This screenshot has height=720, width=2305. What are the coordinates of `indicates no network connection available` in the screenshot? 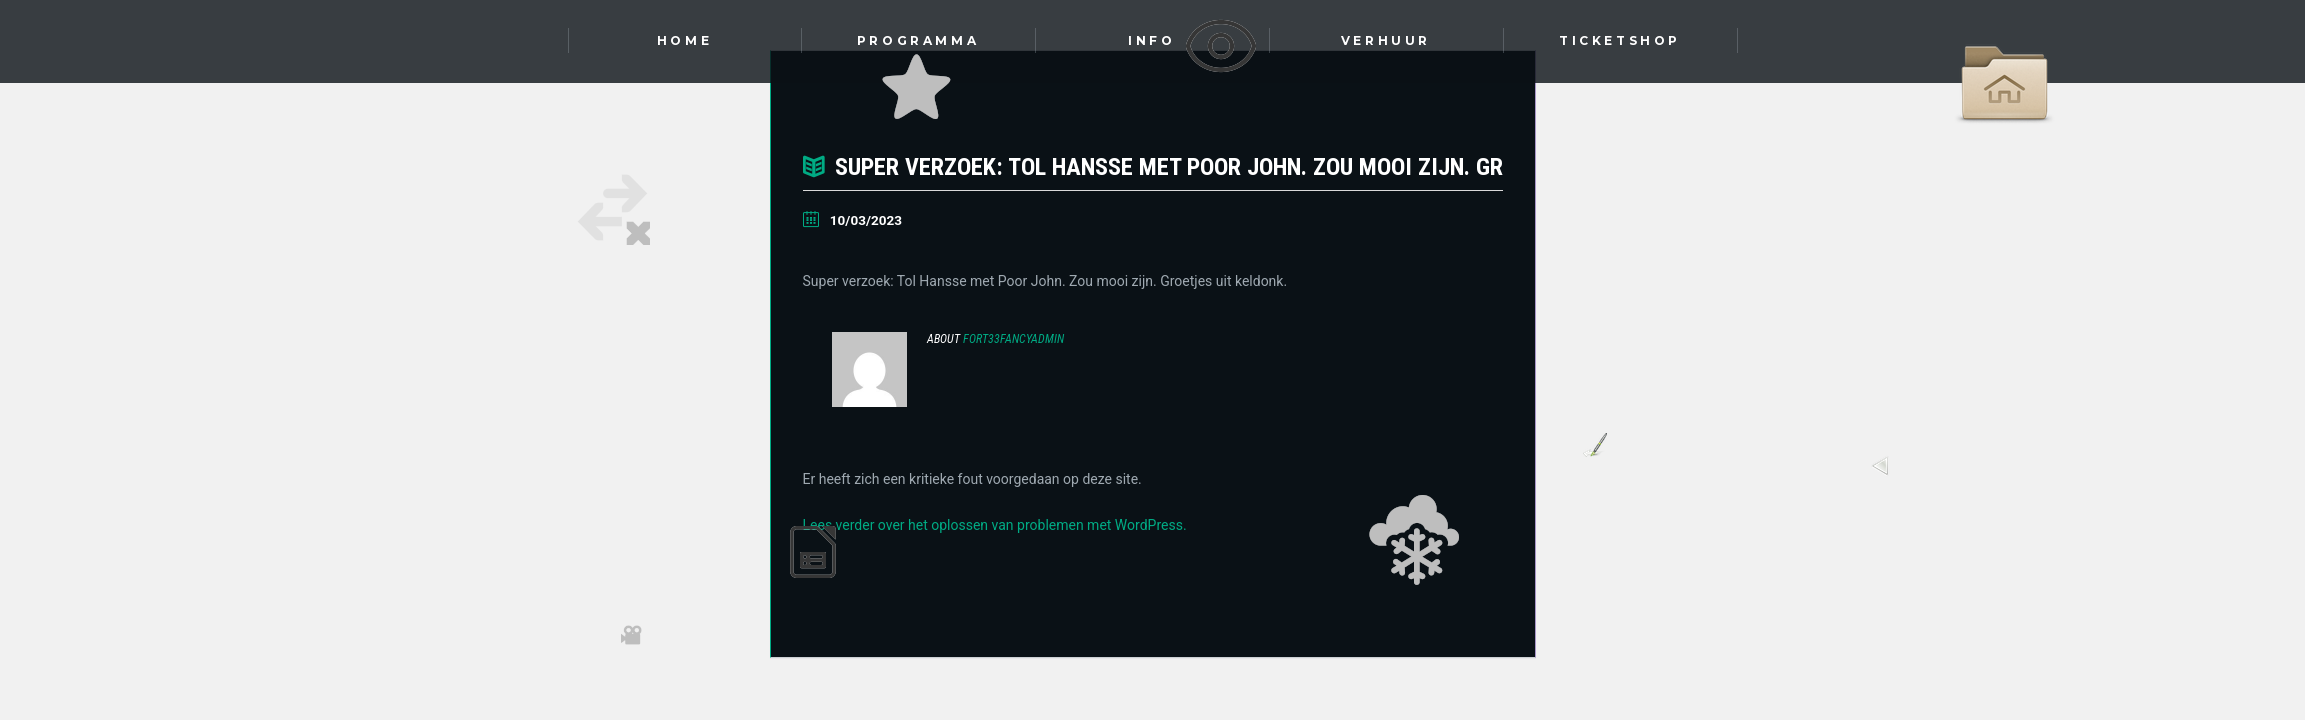 It's located at (612, 207).